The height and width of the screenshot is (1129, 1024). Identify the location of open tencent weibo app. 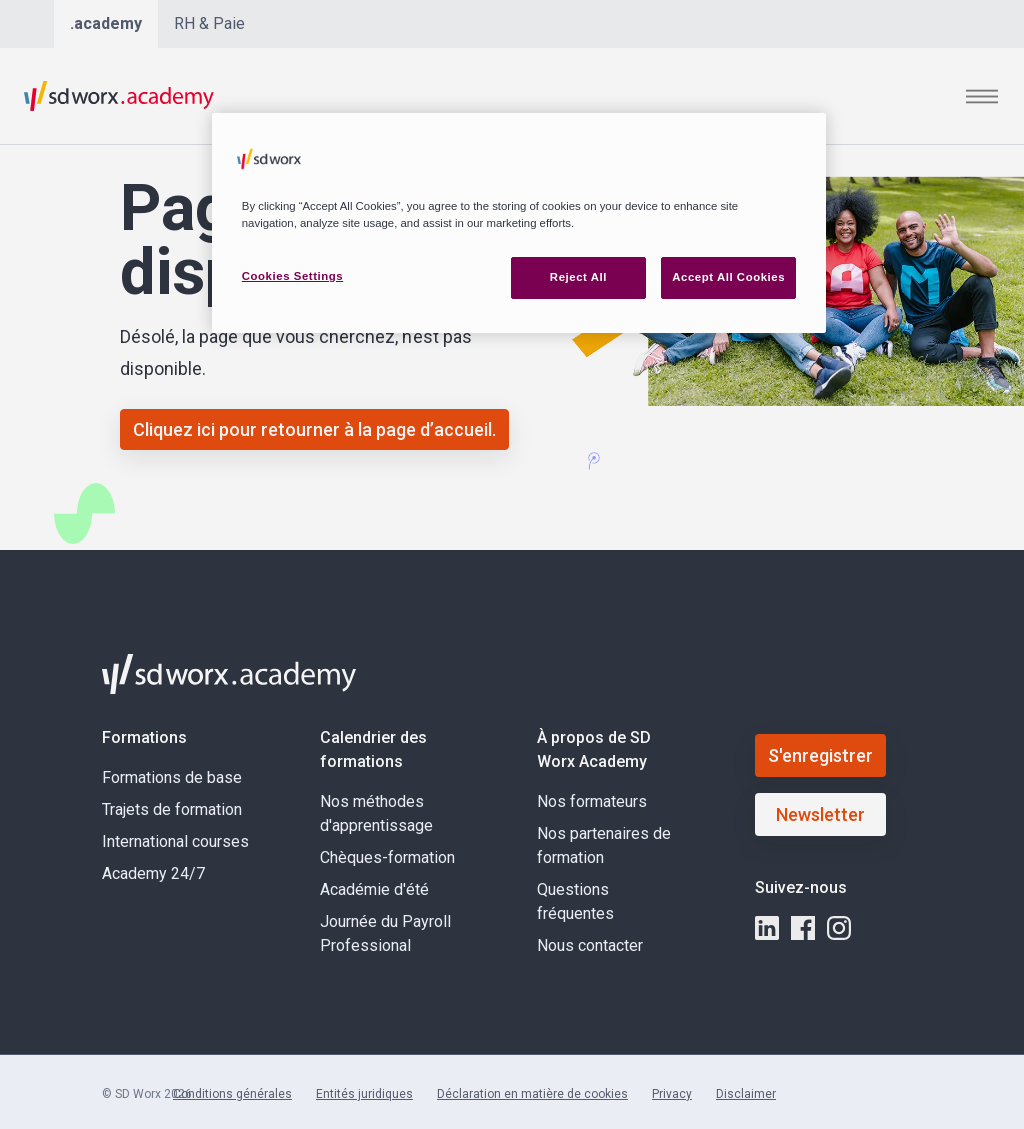
(594, 461).